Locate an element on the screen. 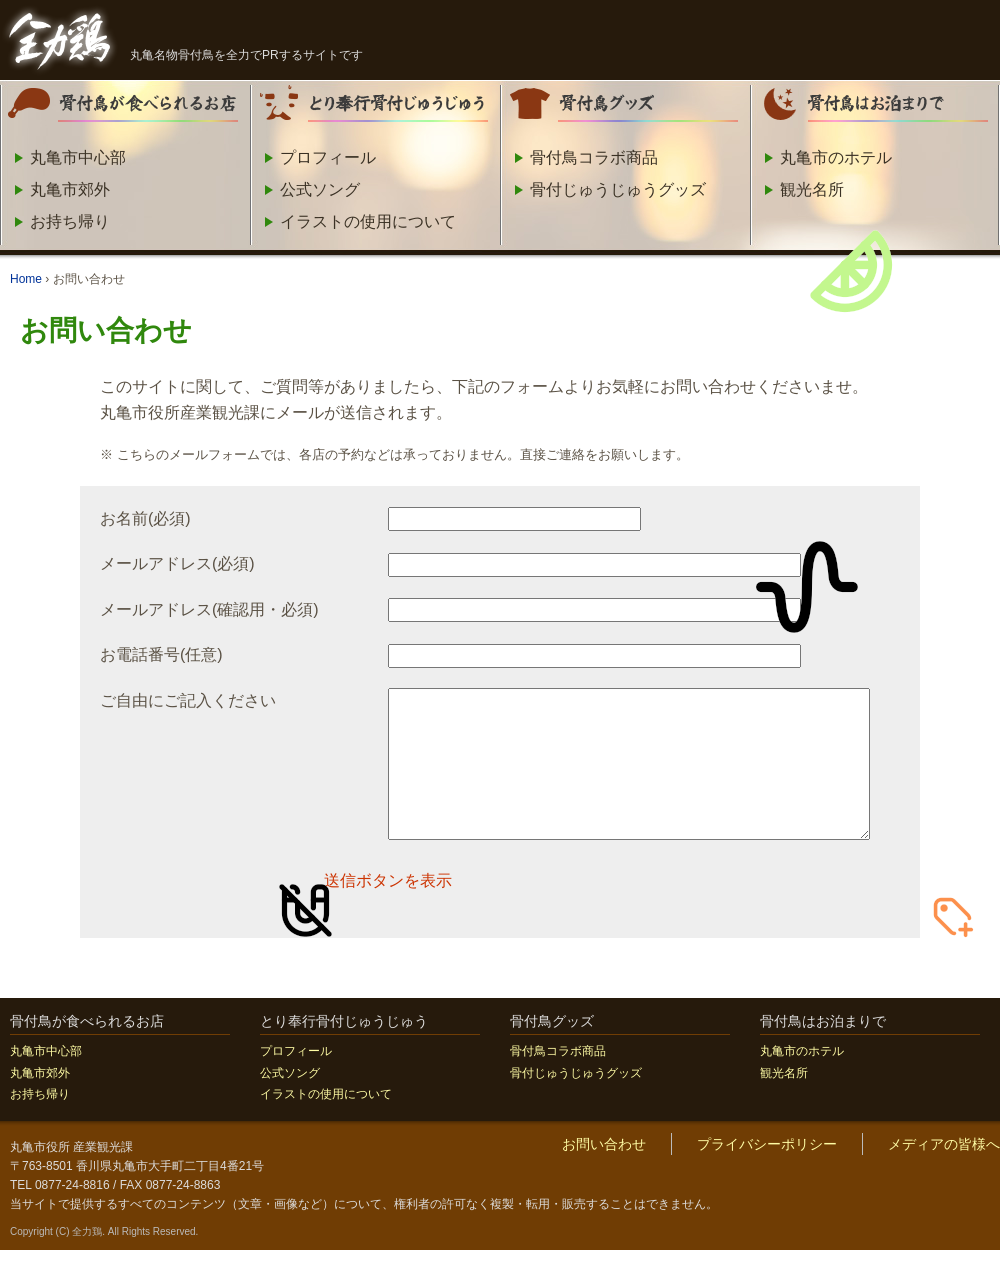 This screenshot has height=1280, width=1000. indicates fresh or citrus-related content is located at coordinates (851, 271).